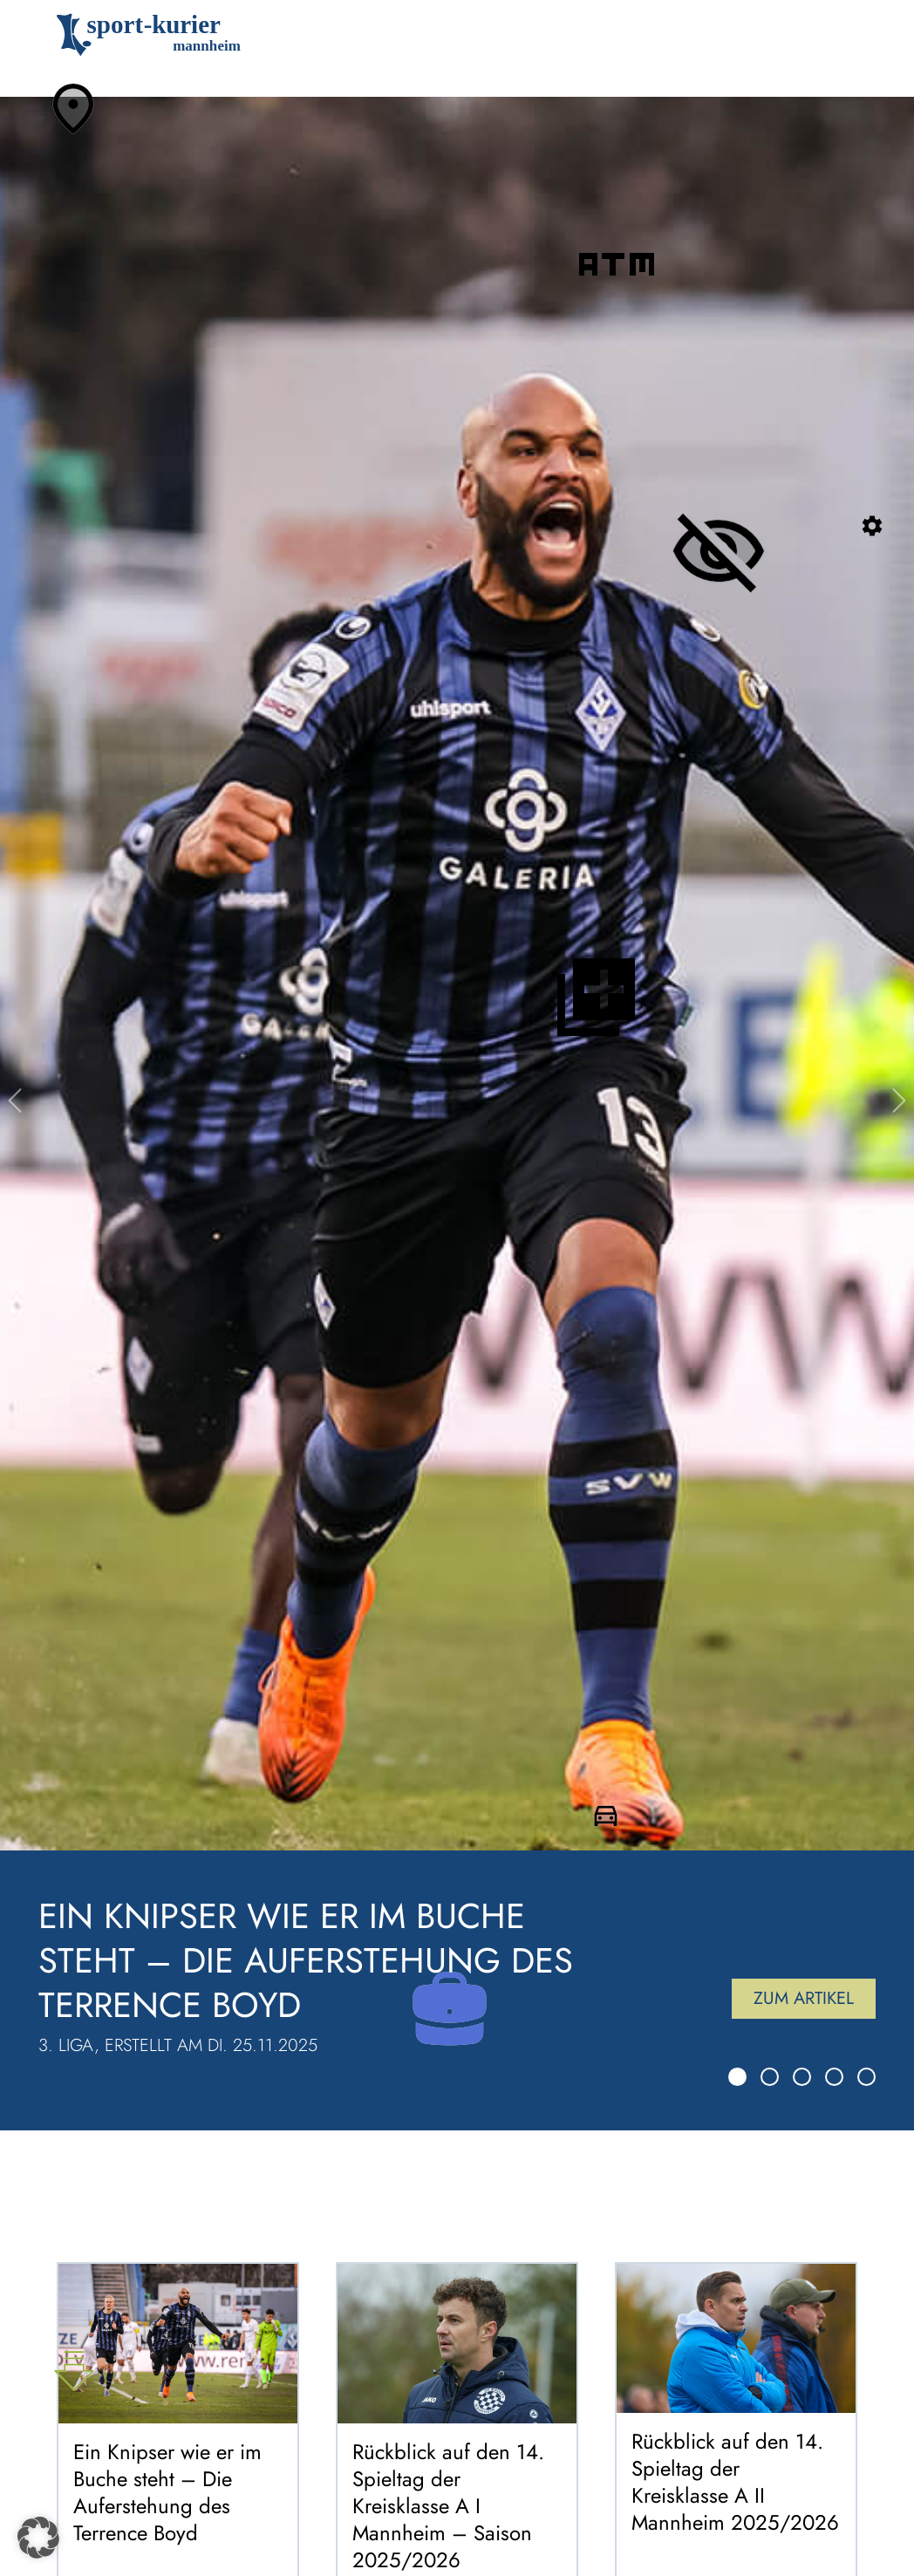  Describe the element at coordinates (449, 2008) in the screenshot. I see `access work or business documents` at that location.